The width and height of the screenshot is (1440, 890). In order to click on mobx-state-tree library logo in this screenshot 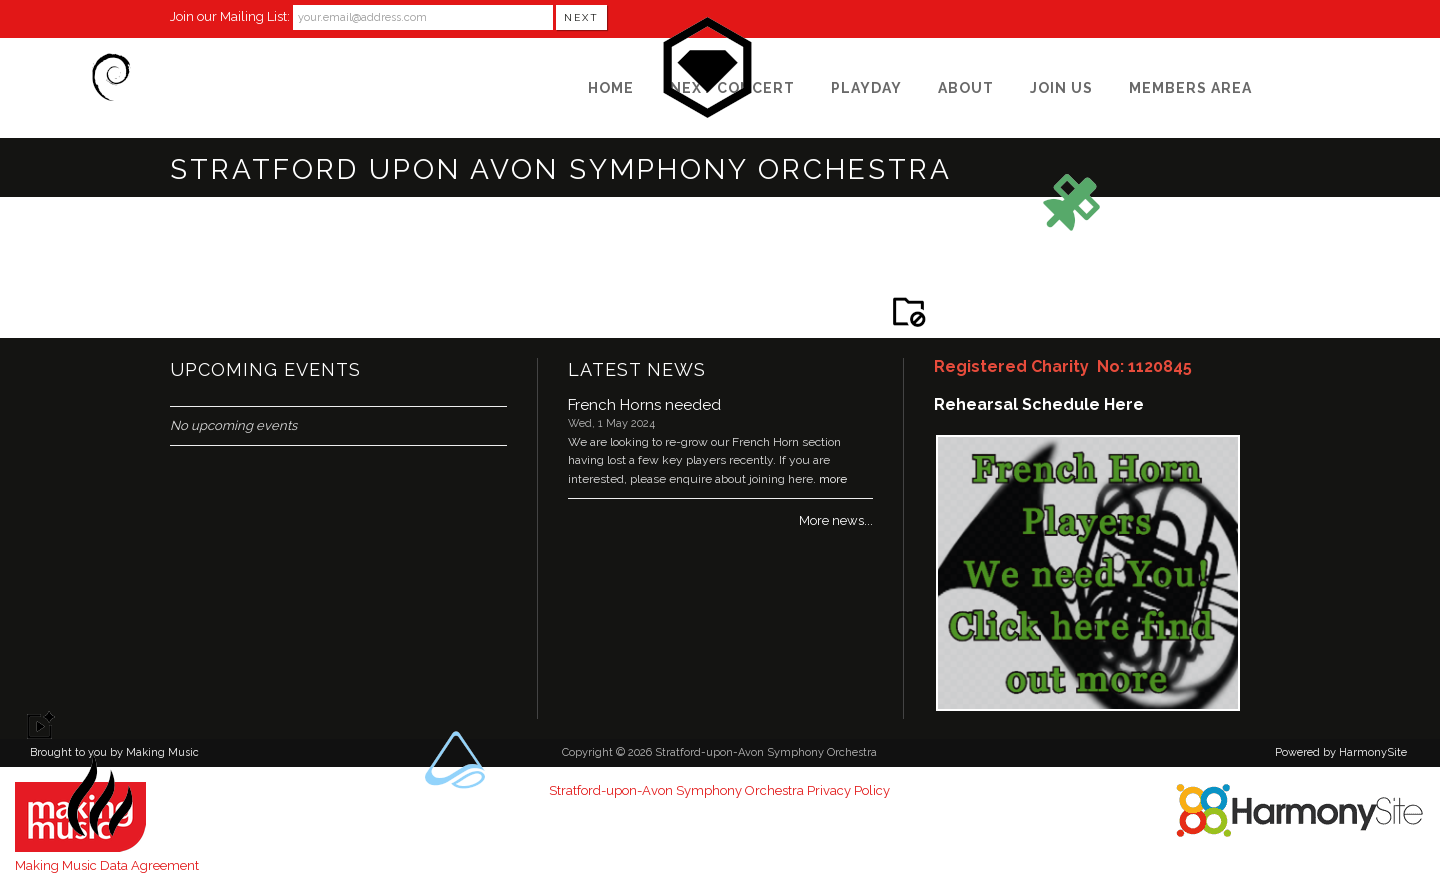, I will do `click(455, 760)`.